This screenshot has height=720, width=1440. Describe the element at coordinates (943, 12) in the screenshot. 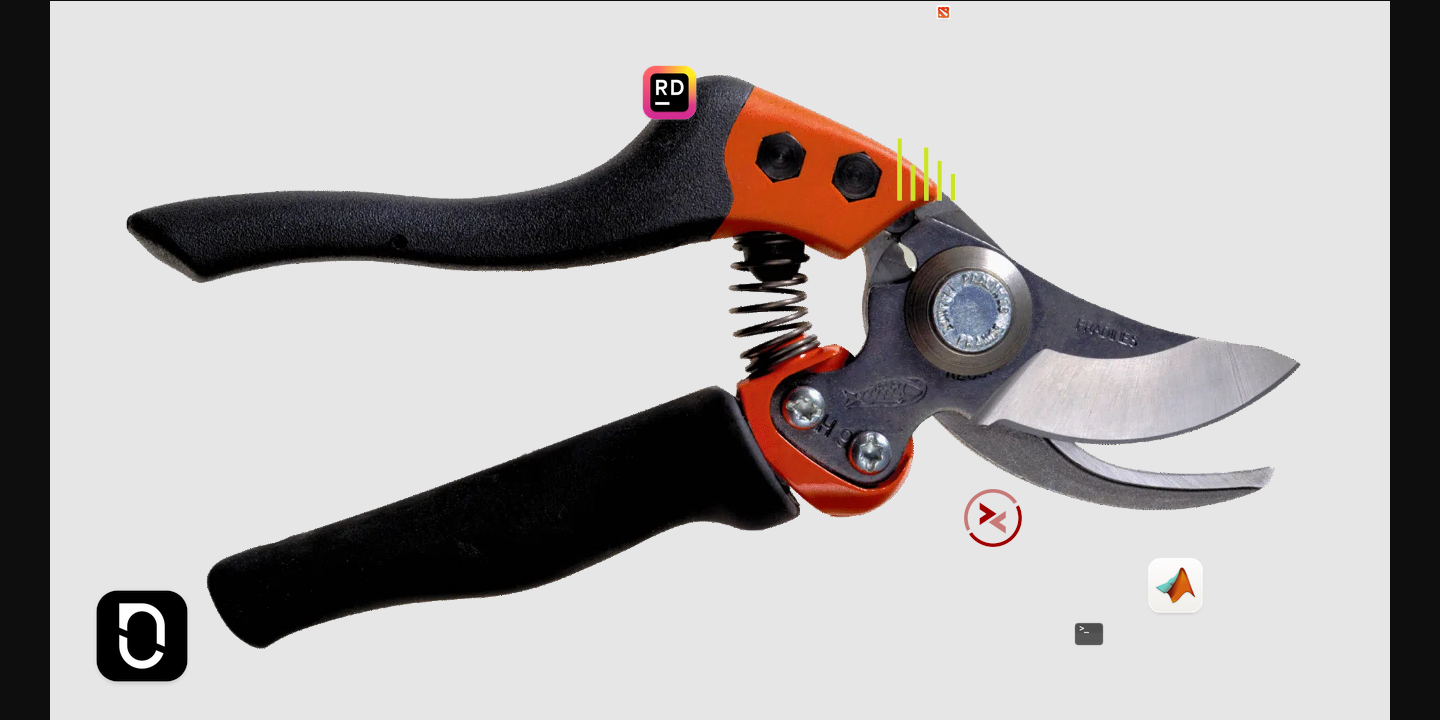

I see `launch Dota 2 game` at that location.